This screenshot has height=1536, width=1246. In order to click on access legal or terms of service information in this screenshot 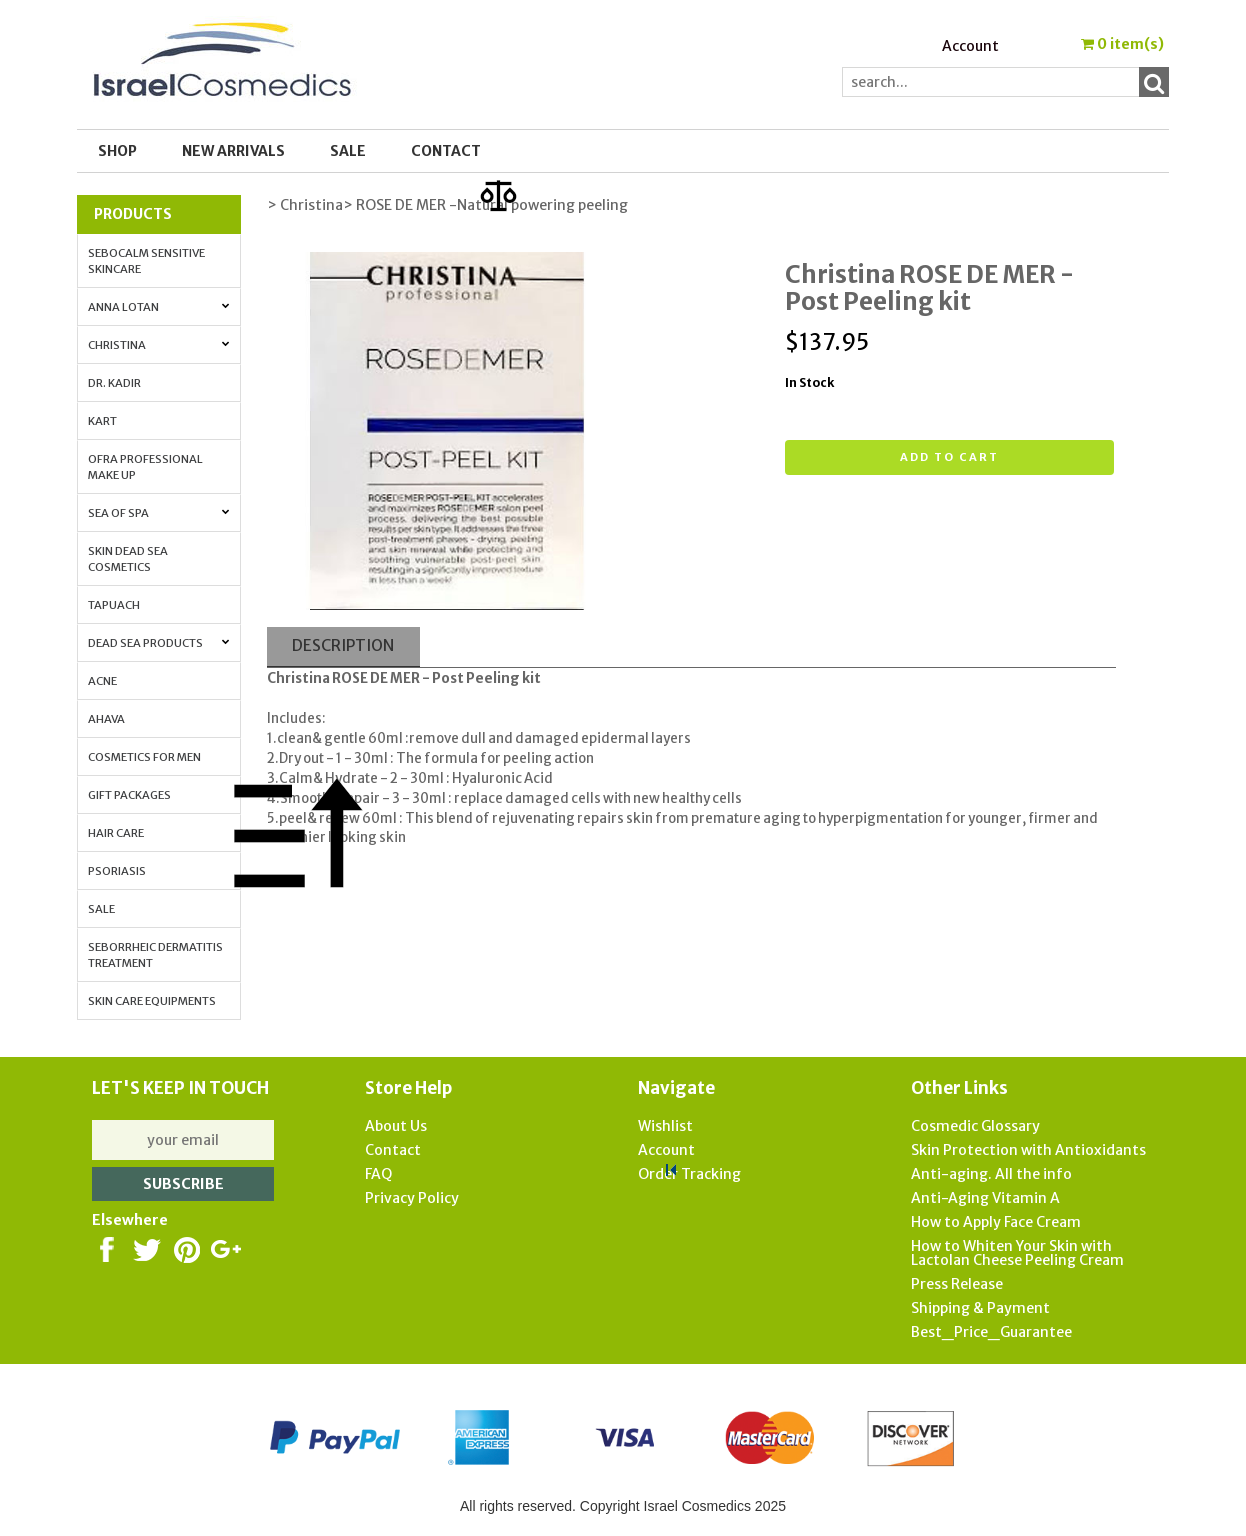, I will do `click(498, 196)`.